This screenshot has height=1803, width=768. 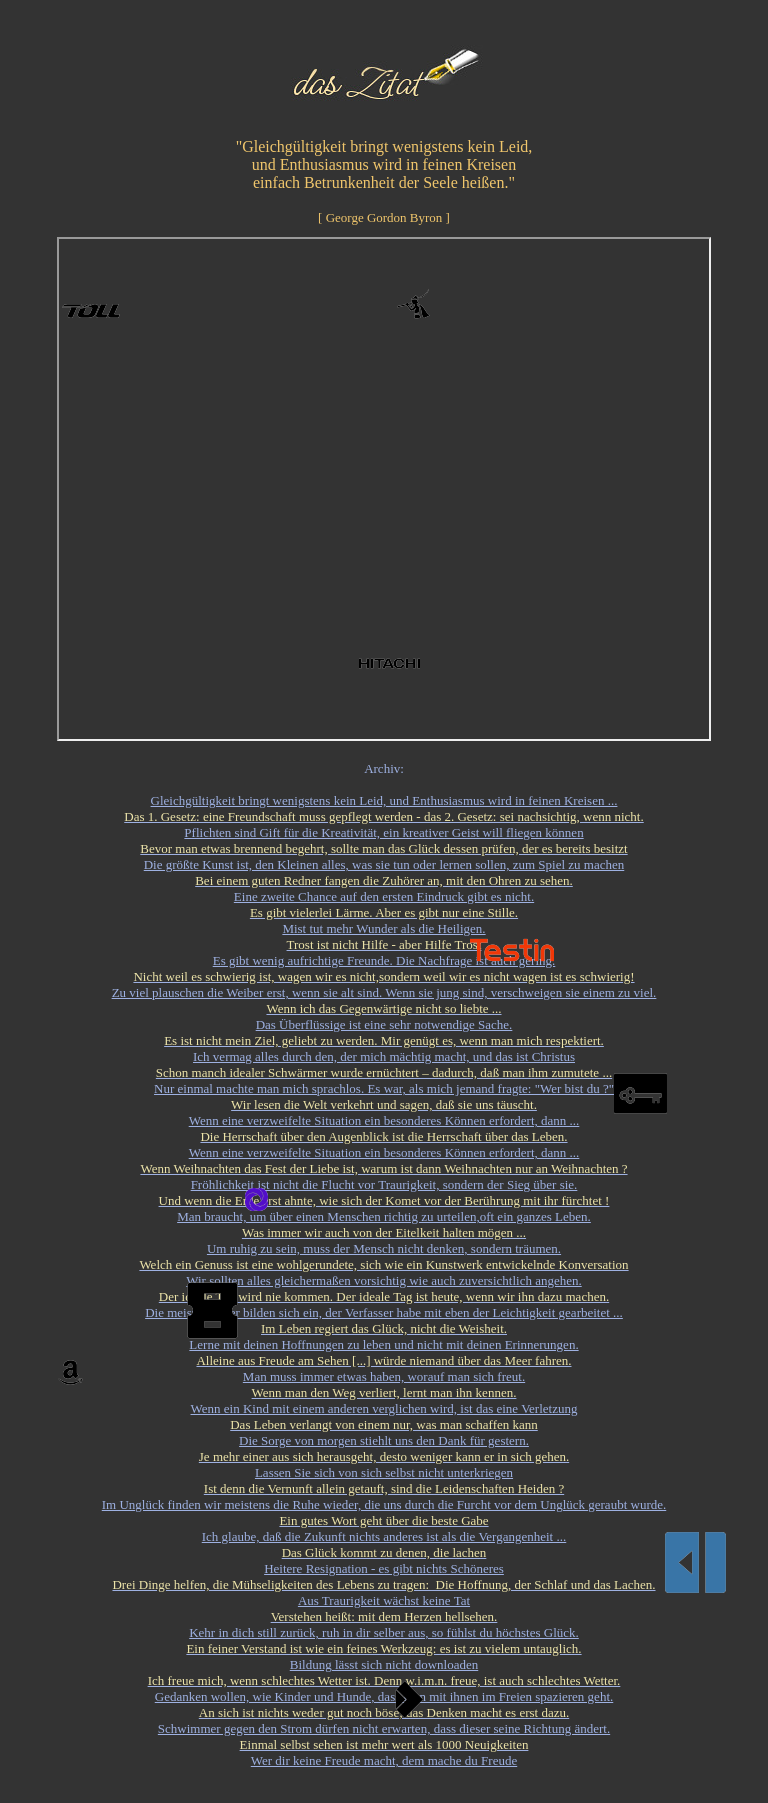 What do you see at coordinates (512, 950) in the screenshot?
I see `testin app testing platform logo` at bounding box center [512, 950].